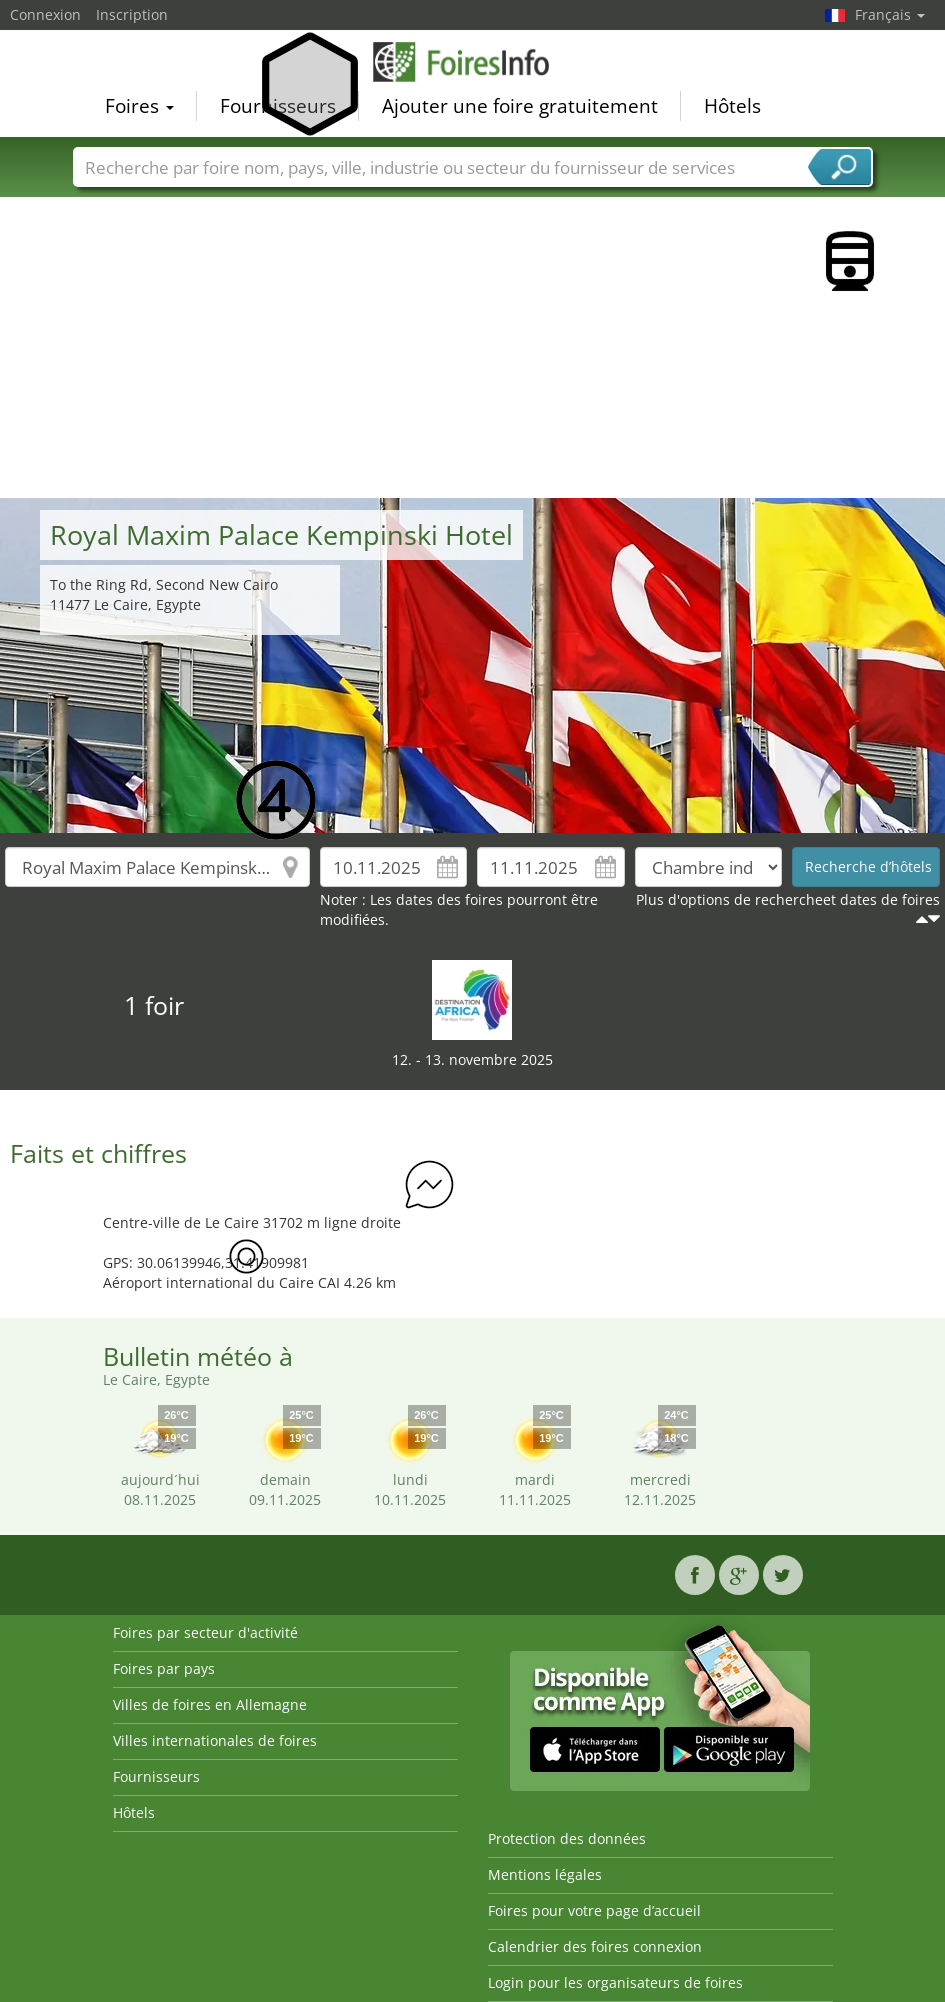 Image resolution: width=945 pixels, height=2002 pixels. What do you see at coordinates (429, 1184) in the screenshot?
I see `open facebook messenger` at bounding box center [429, 1184].